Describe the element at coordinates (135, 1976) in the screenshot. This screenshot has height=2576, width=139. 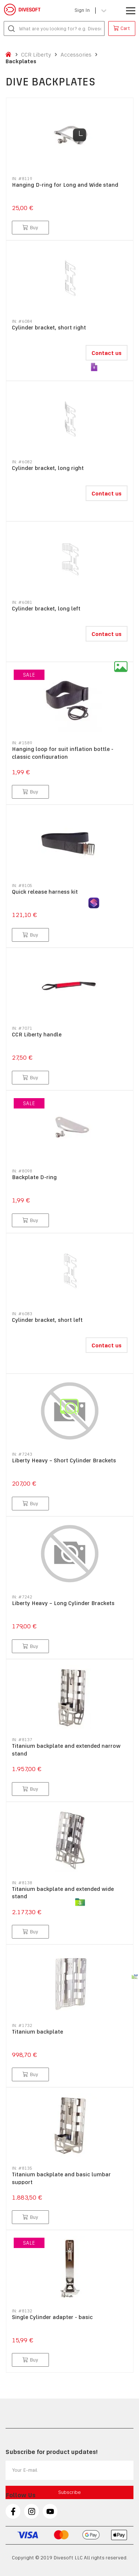
I see `access utility and accessory applications` at that location.